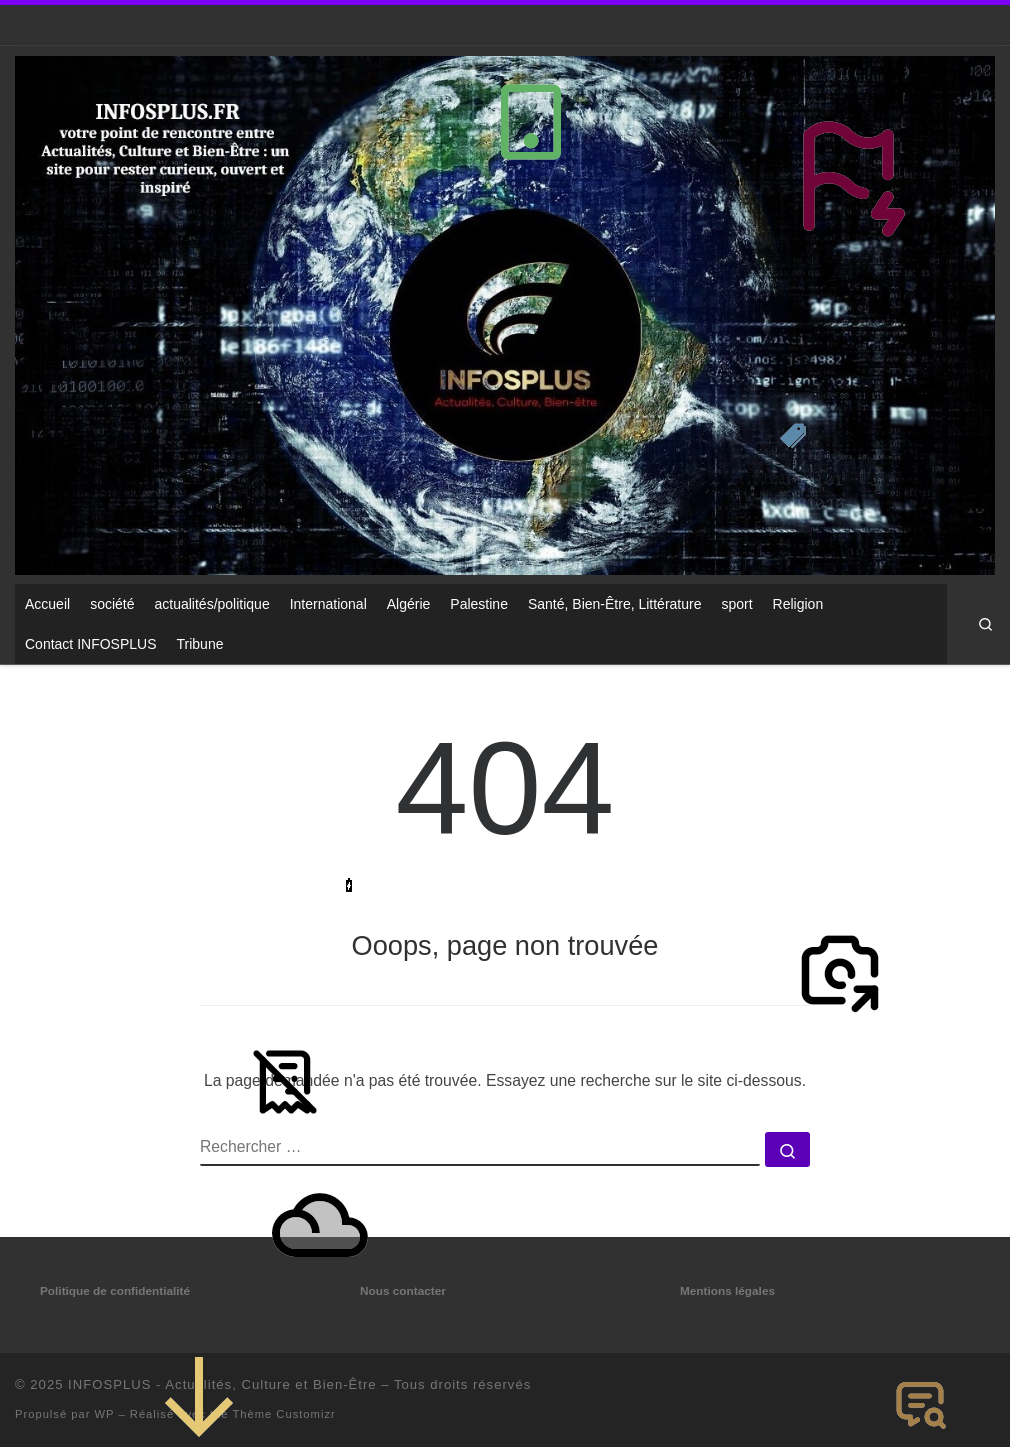 The image size is (1010, 1447). I want to click on search through your messages, so click(920, 1403).